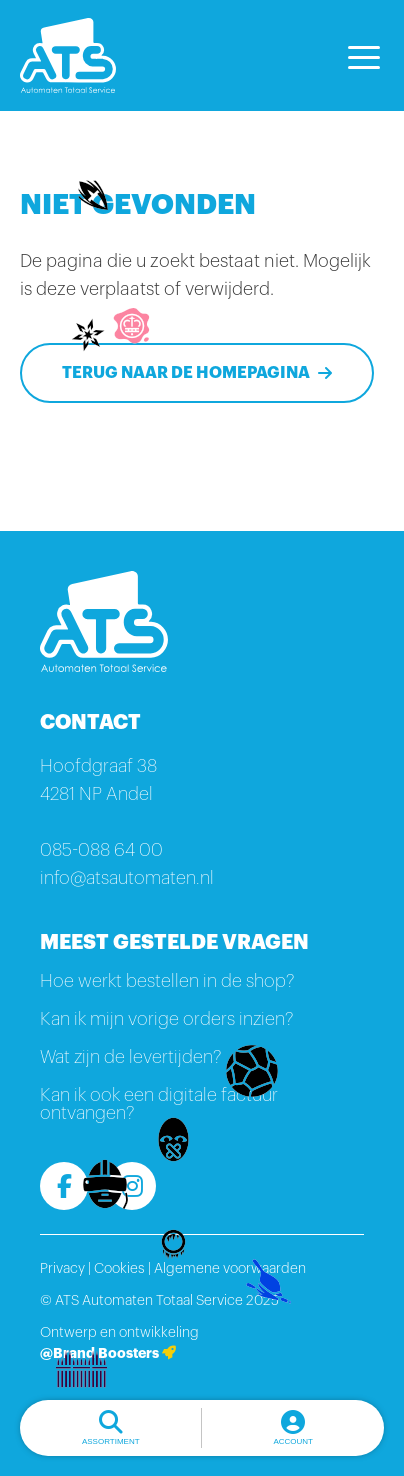  What do you see at coordinates (88, 335) in the screenshot?
I see `mark item as favorite` at bounding box center [88, 335].